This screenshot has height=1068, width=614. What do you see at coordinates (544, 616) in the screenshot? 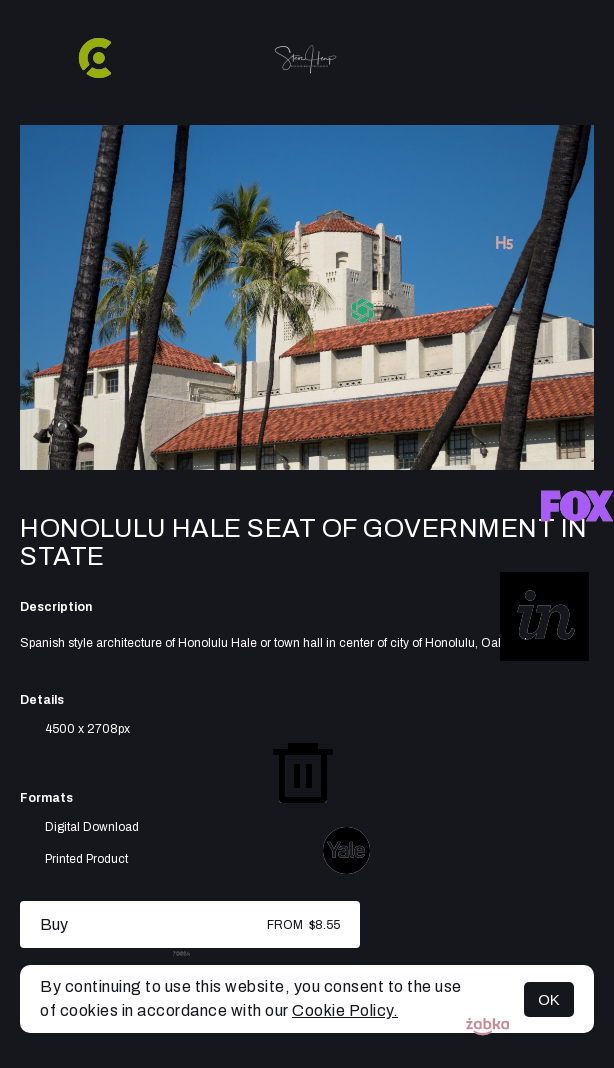
I see `open InVision app` at bounding box center [544, 616].